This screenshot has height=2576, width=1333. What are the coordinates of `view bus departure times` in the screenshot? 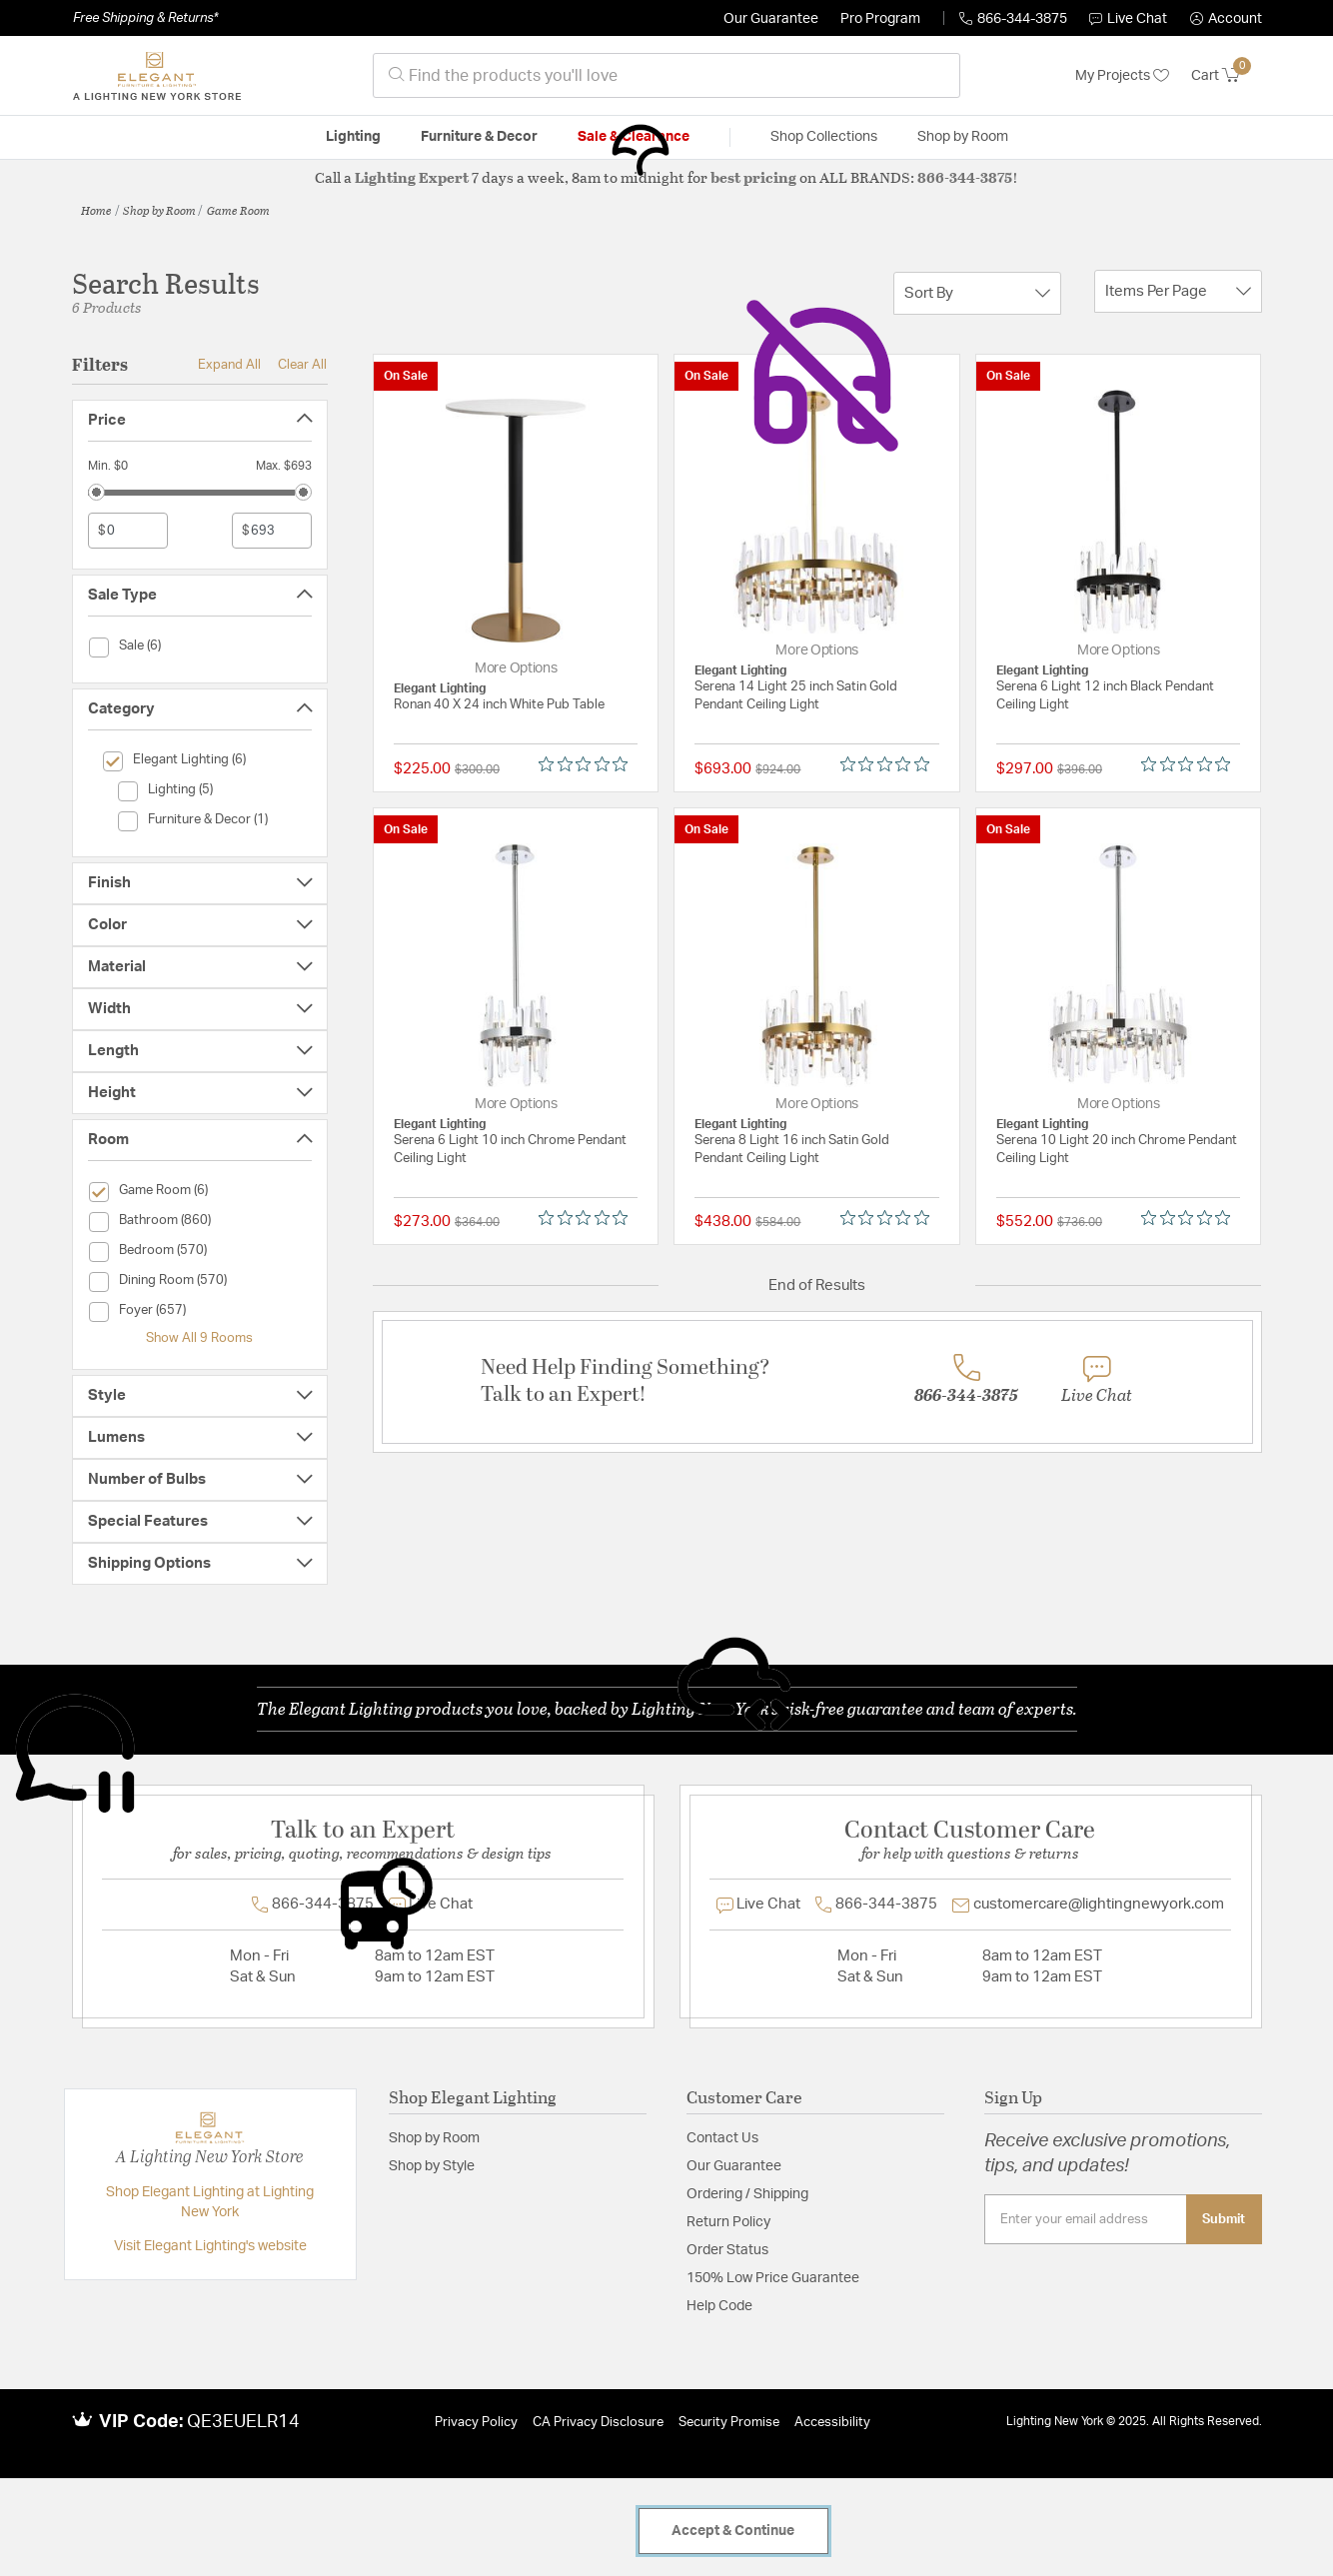 It's located at (387, 1904).